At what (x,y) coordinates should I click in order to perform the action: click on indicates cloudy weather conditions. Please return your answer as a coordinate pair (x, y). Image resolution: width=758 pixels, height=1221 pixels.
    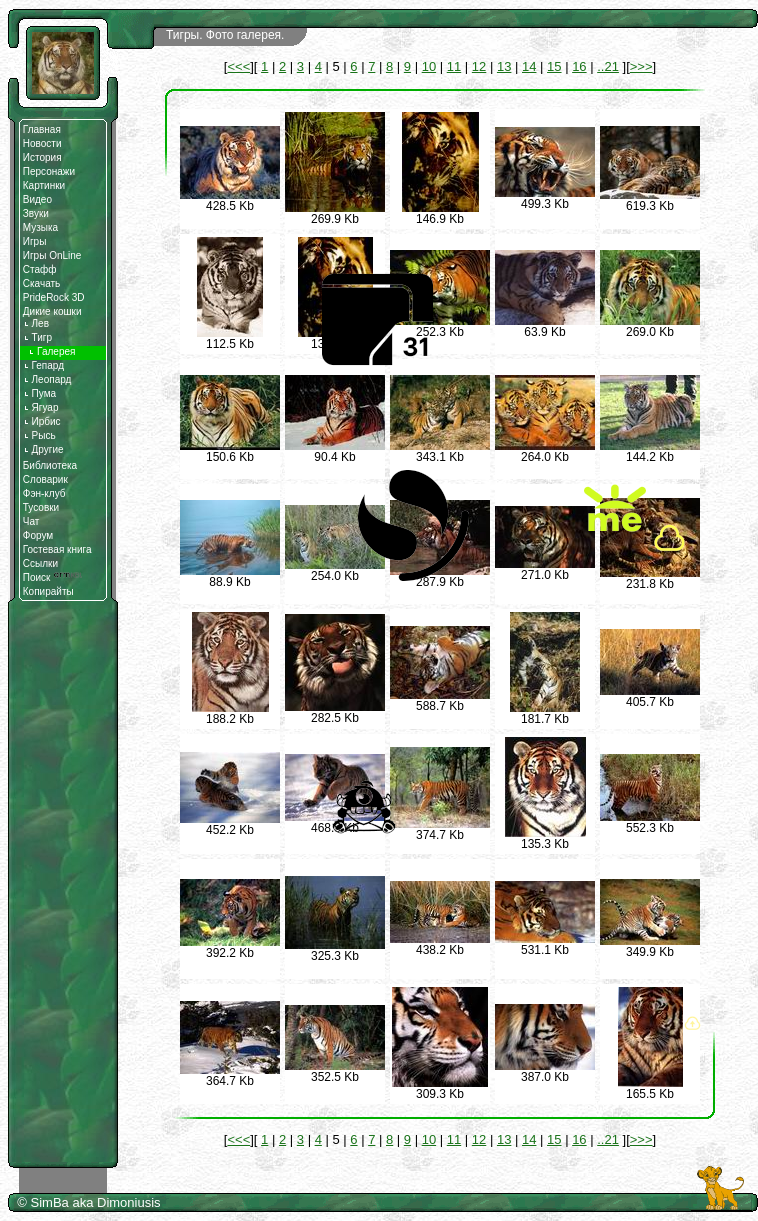
    Looking at the image, I should click on (669, 538).